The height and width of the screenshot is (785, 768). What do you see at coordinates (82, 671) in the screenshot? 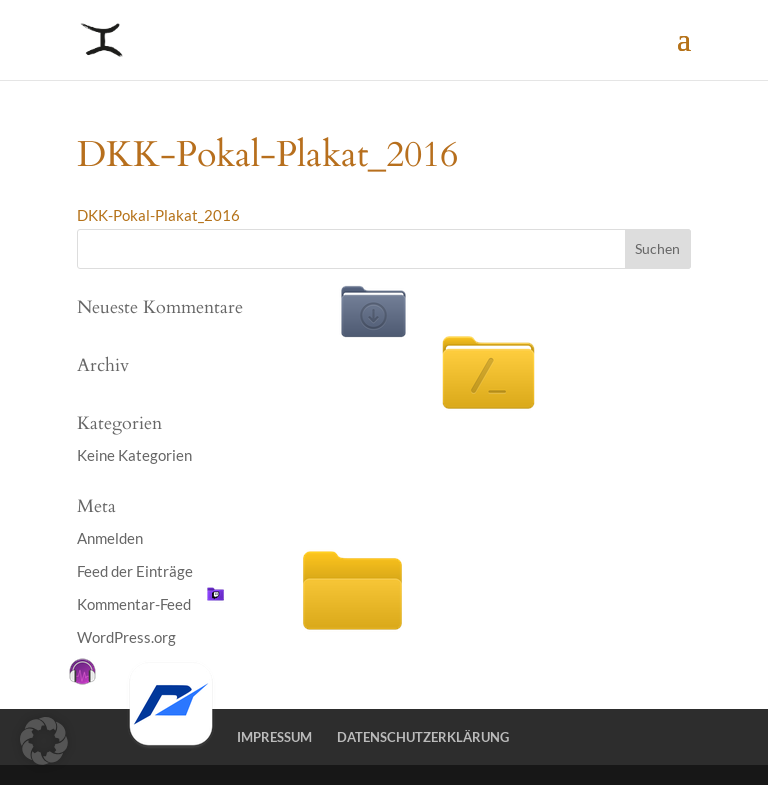
I see `audio output device connected` at bounding box center [82, 671].